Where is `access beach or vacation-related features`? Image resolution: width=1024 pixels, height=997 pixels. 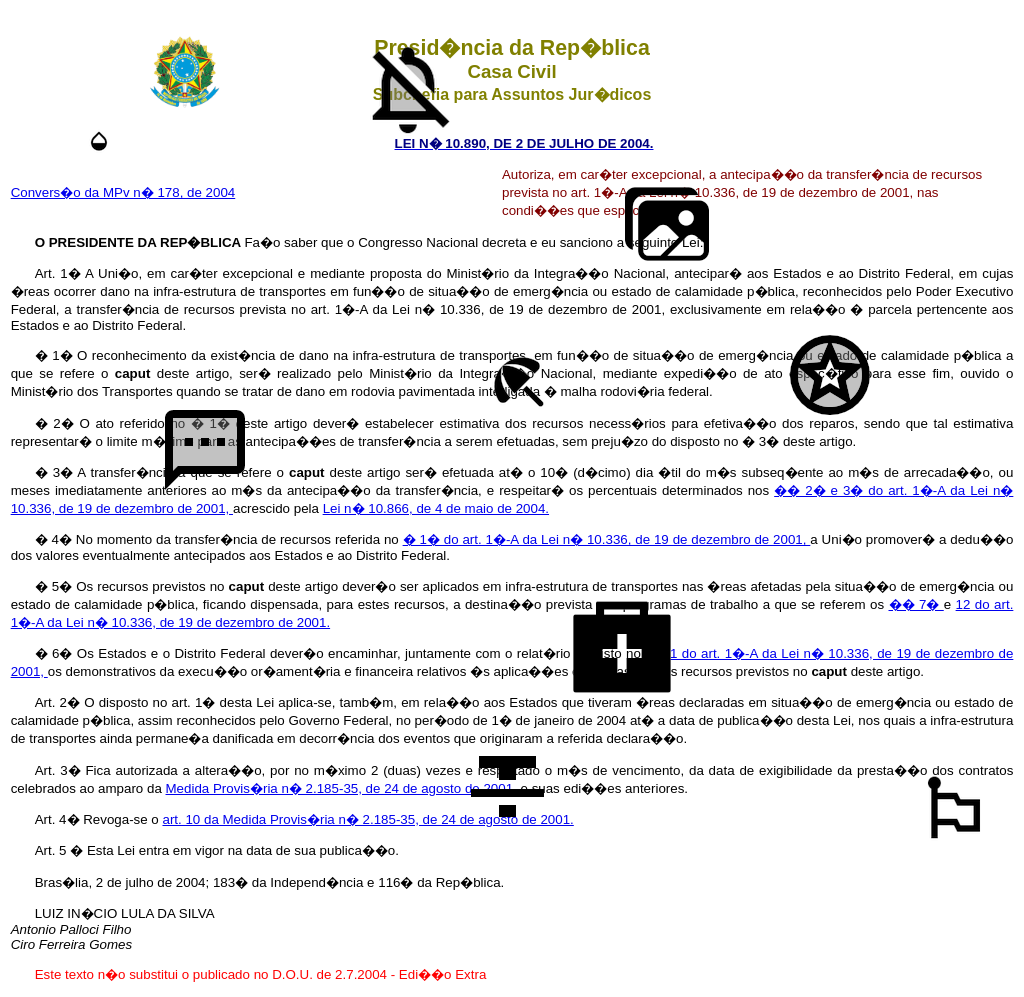
access beach or vacation-related features is located at coordinates (519, 382).